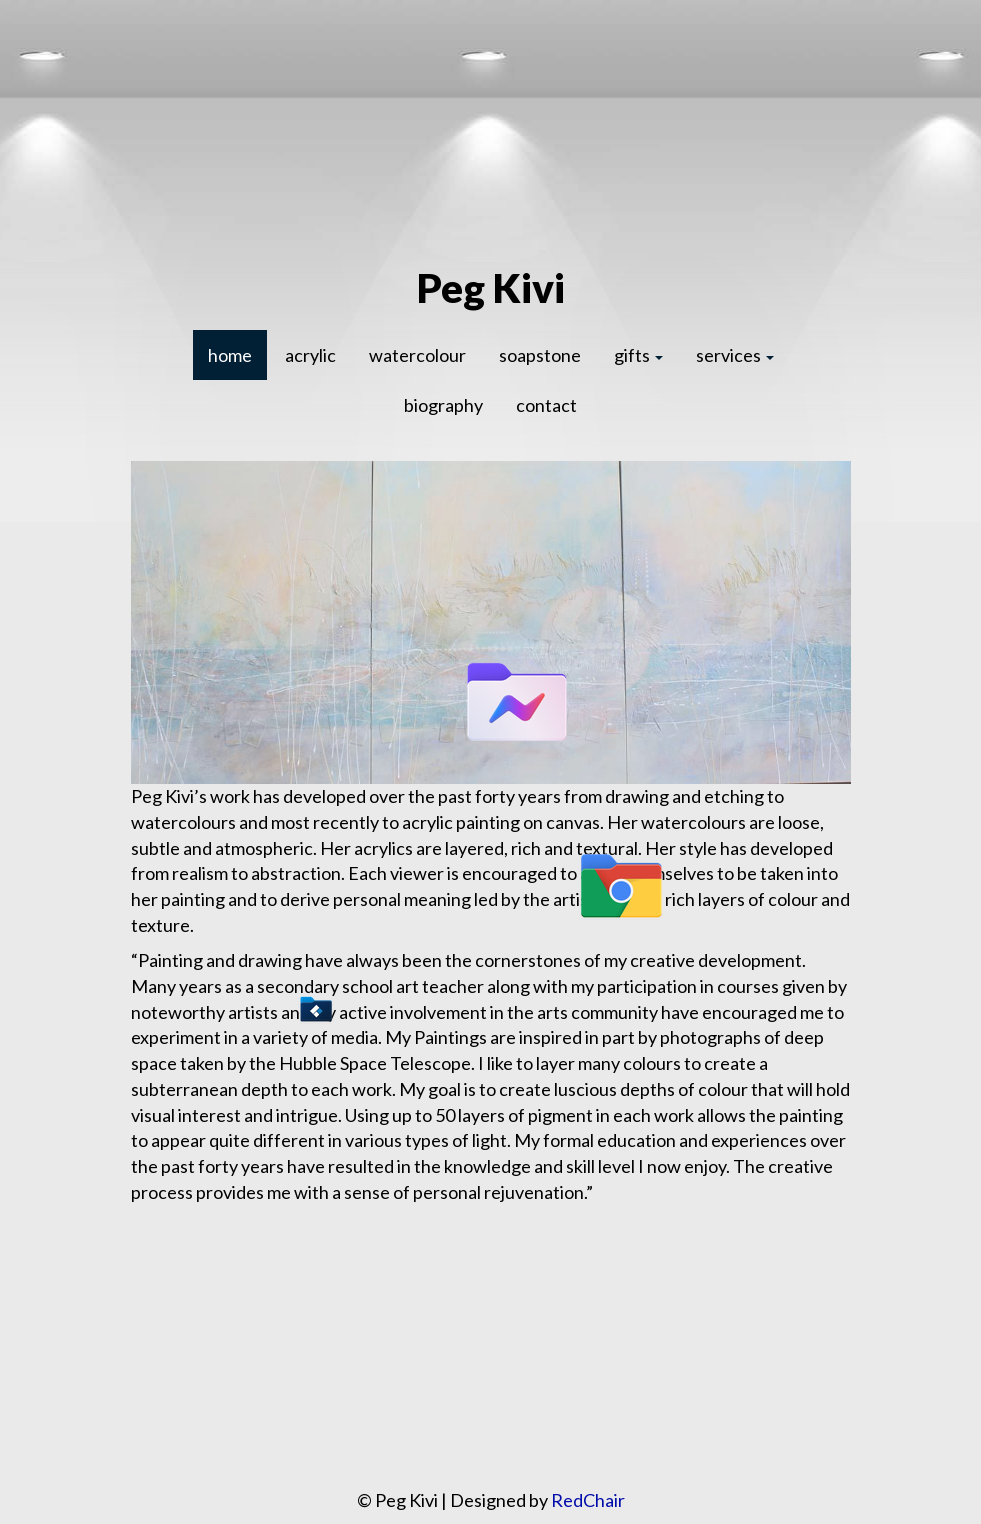  Describe the element at coordinates (621, 888) in the screenshot. I see `open folder containing Google Chrome files` at that location.